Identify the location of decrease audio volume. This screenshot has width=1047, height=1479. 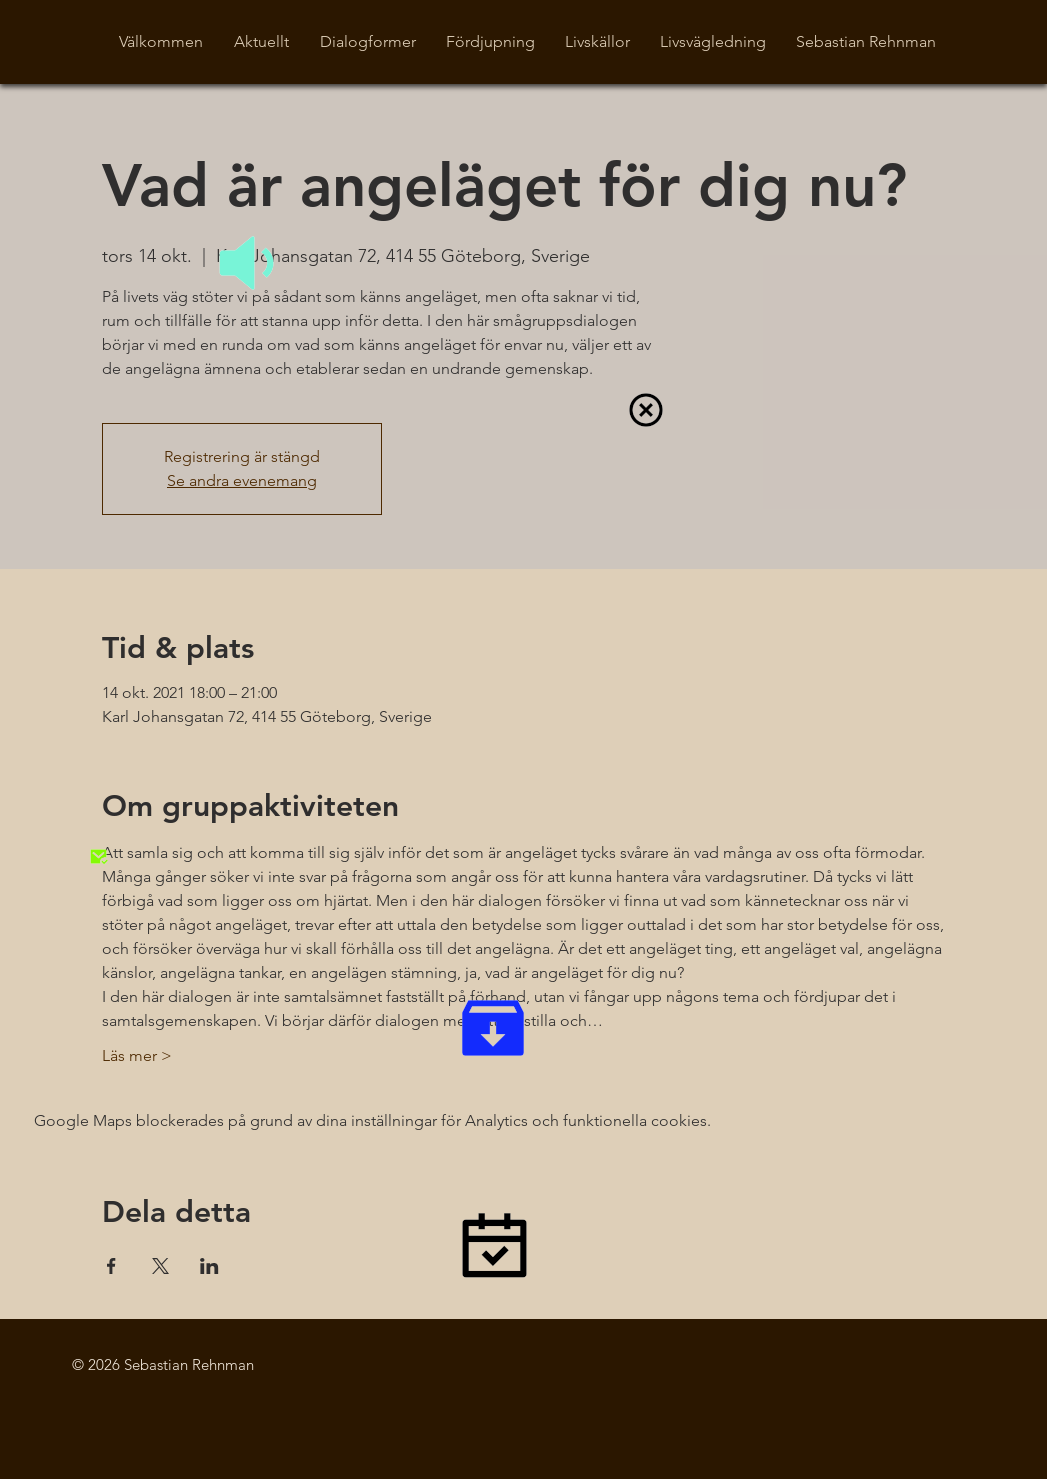
(245, 263).